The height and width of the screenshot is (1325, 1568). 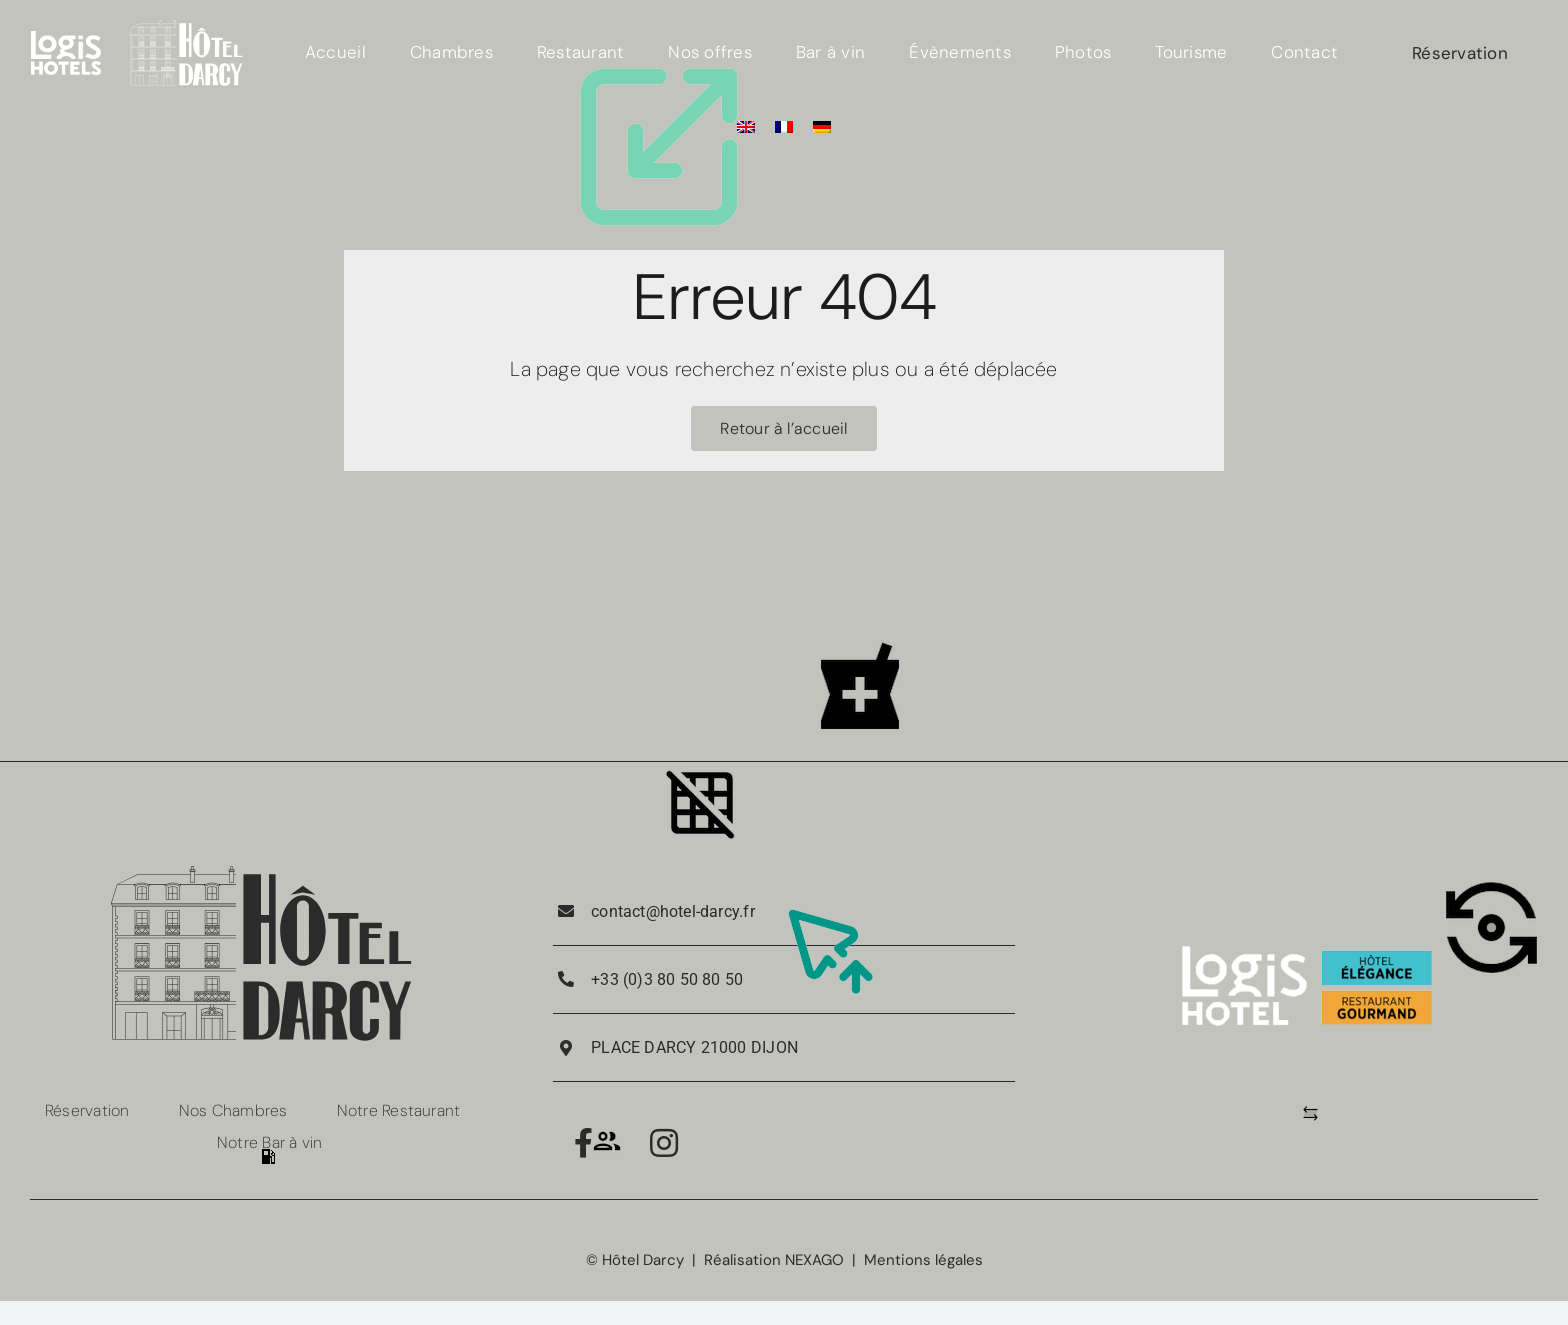 I want to click on resize or scale an element, so click(x=659, y=147).